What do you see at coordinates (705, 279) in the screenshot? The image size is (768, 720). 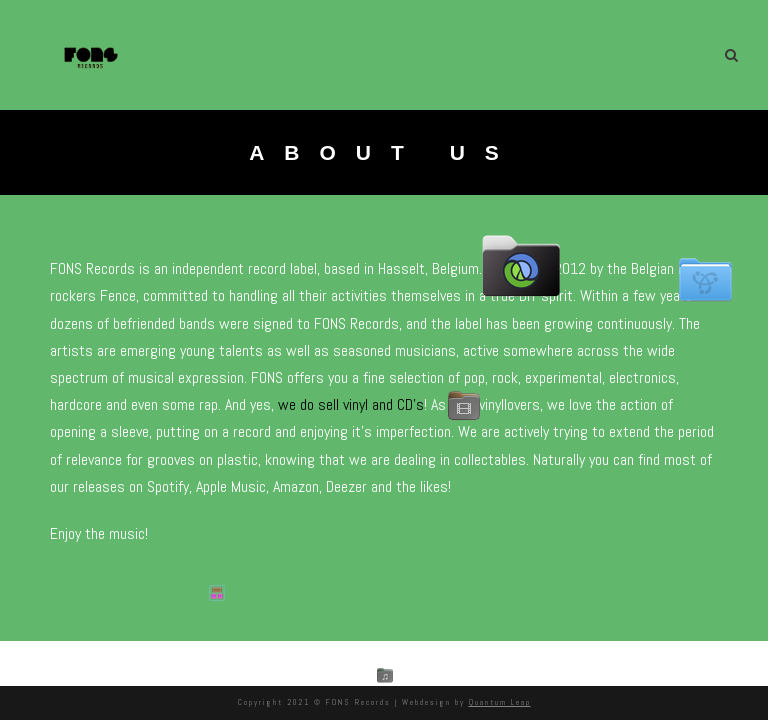 I see `open your communication files folder` at bounding box center [705, 279].